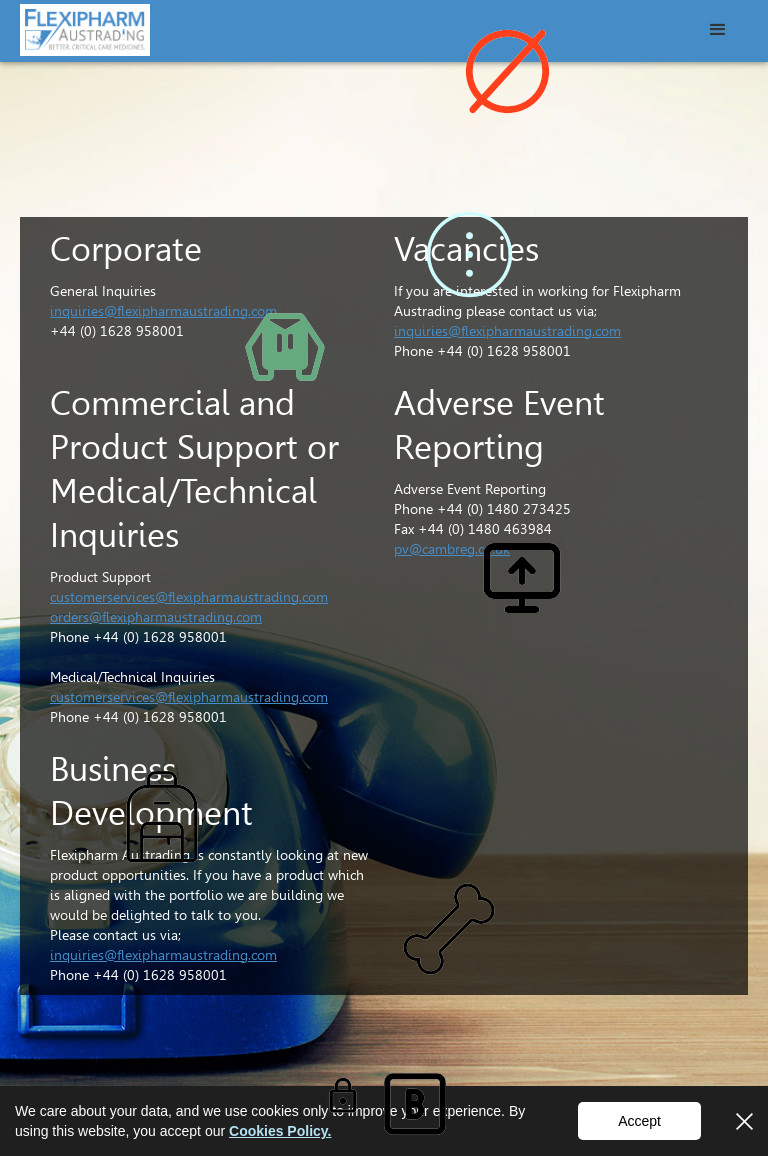  I want to click on access pet-related features or settings, so click(449, 929).